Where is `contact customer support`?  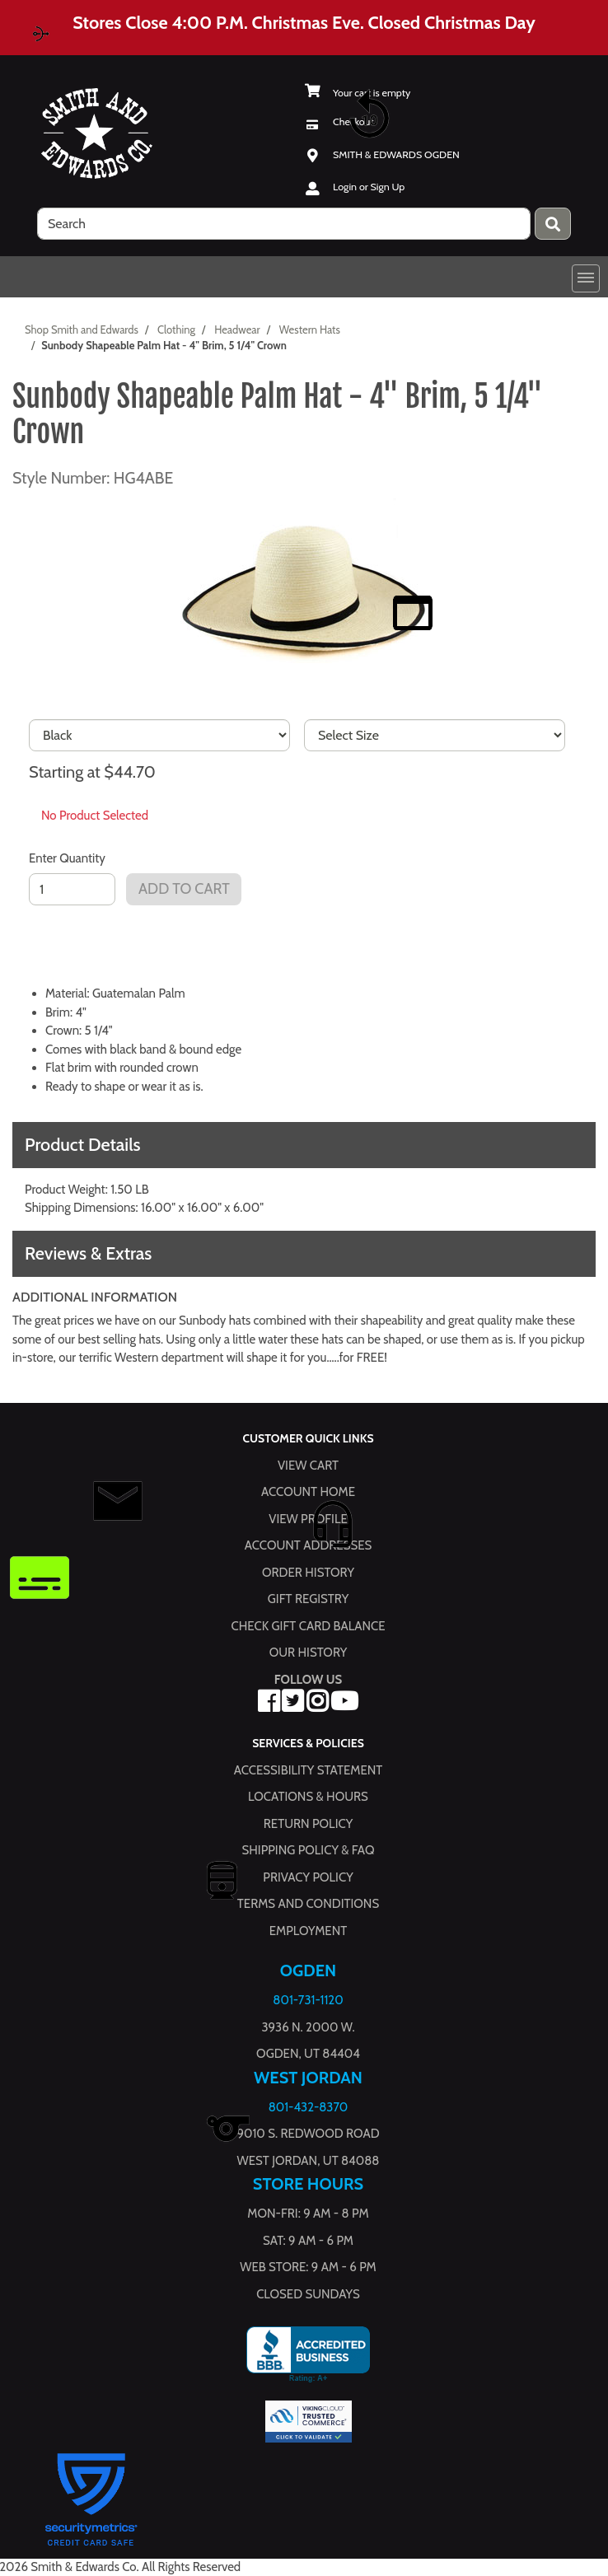 contact customer support is located at coordinates (333, 1524).